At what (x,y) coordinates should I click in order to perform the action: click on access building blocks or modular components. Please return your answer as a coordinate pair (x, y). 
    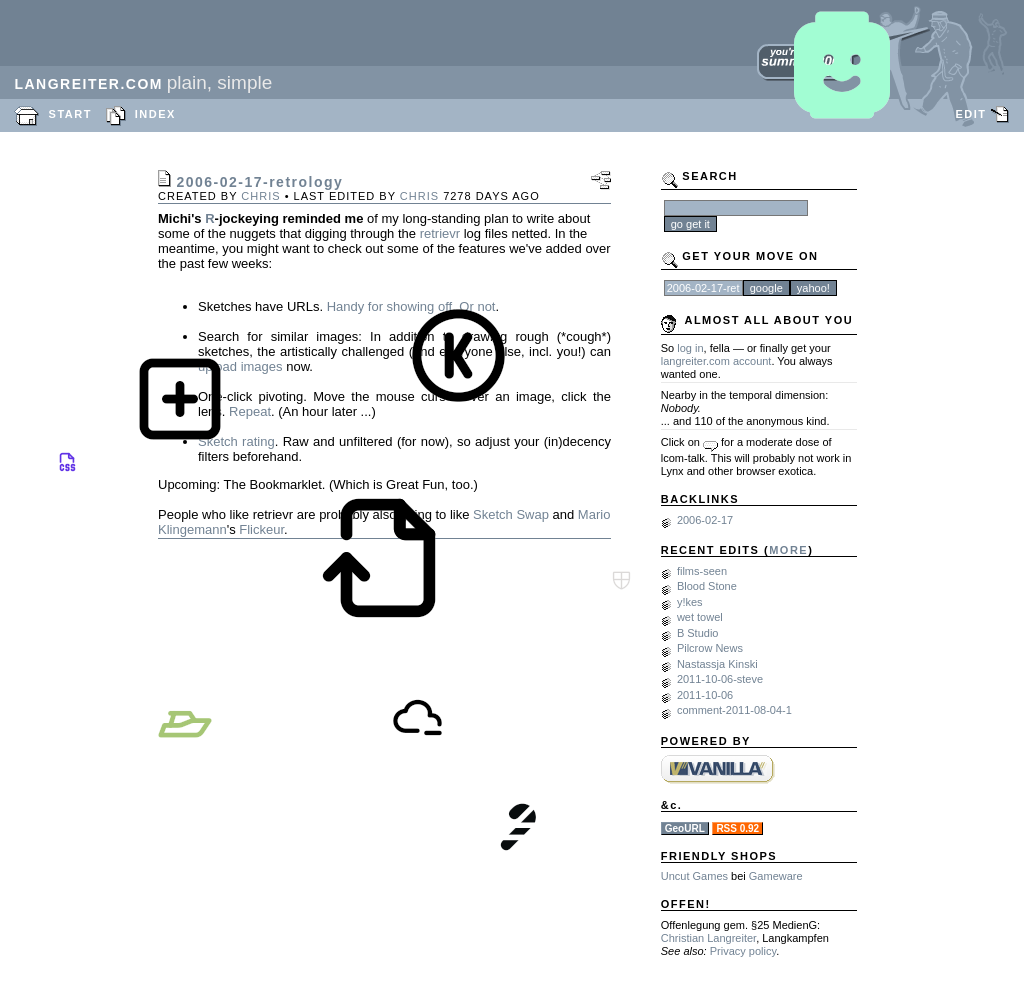
    Looking at the image, I should click on (842, 65).